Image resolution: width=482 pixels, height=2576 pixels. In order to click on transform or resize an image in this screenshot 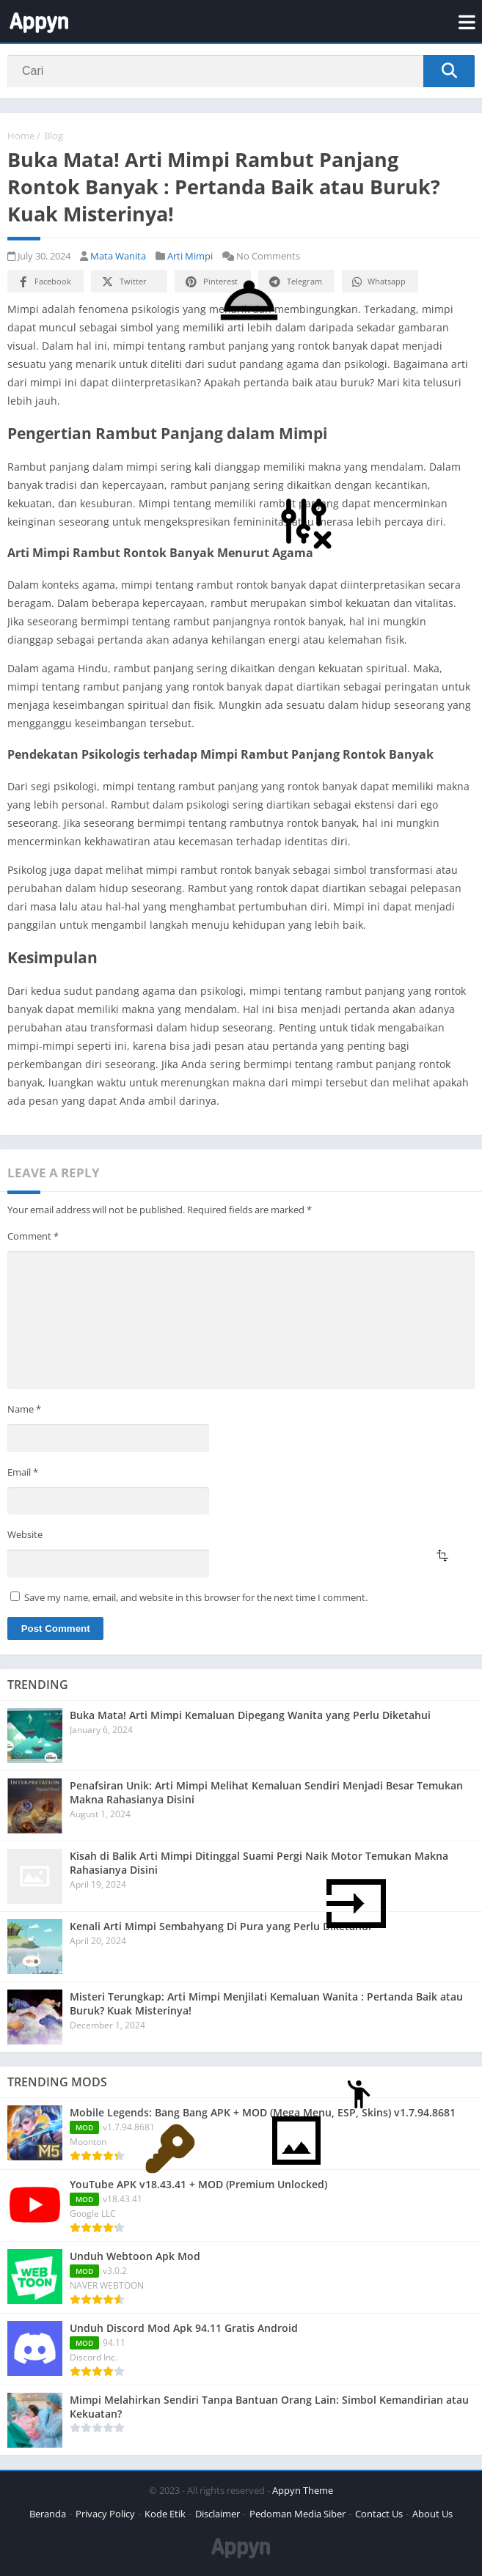, I will do `click(442, 1556)`.